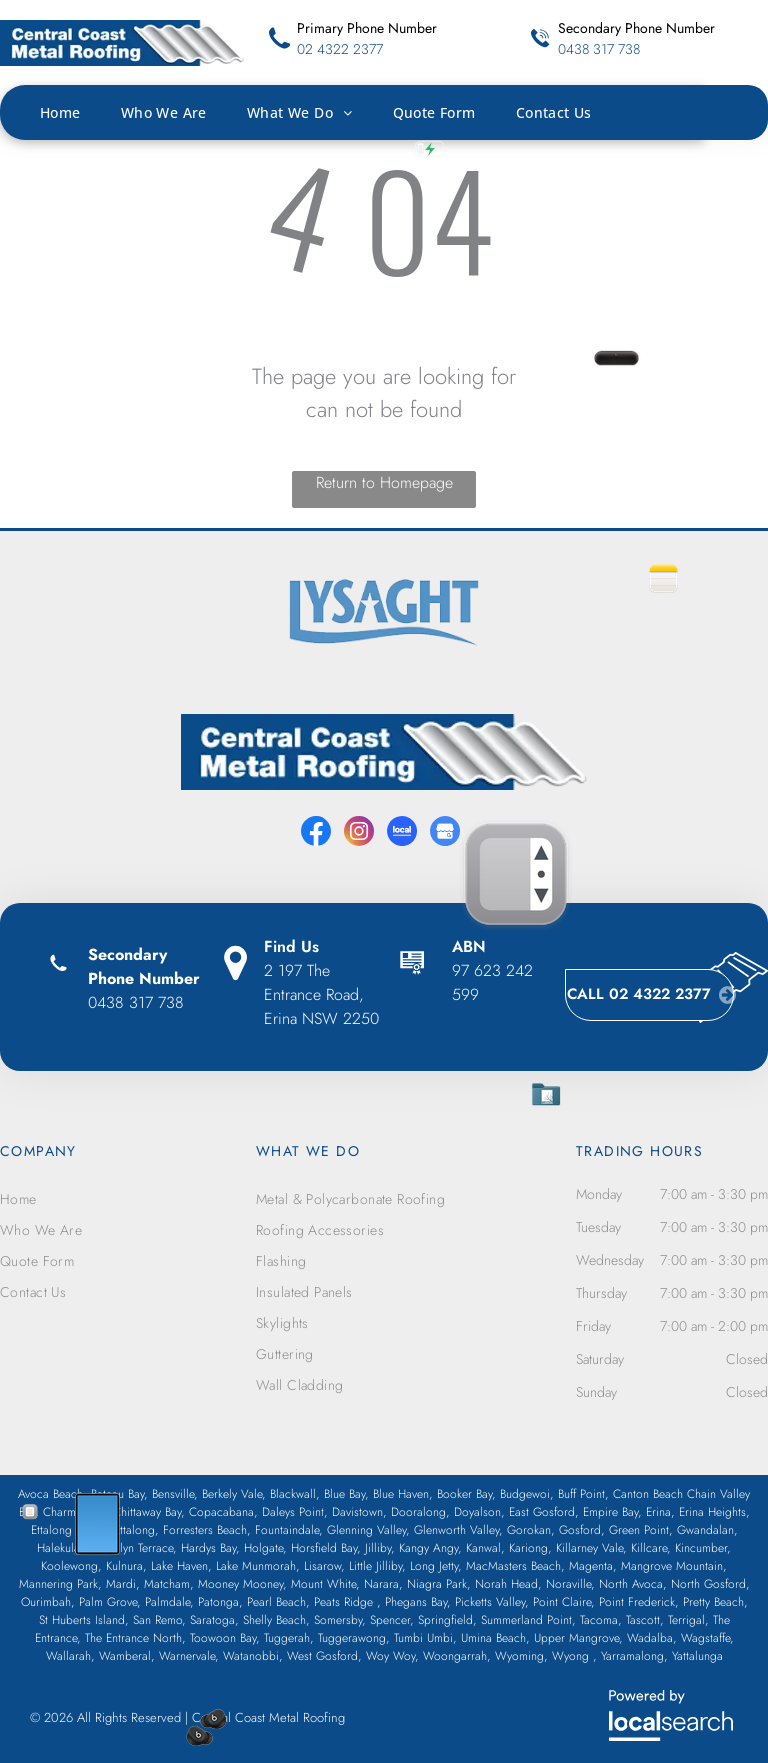 The width and height of the screenshot is (768, 1763). Describe the element at coordinates (206, 1727) in the screenshot. I see `beats wireless earbuds device icon` at that location.